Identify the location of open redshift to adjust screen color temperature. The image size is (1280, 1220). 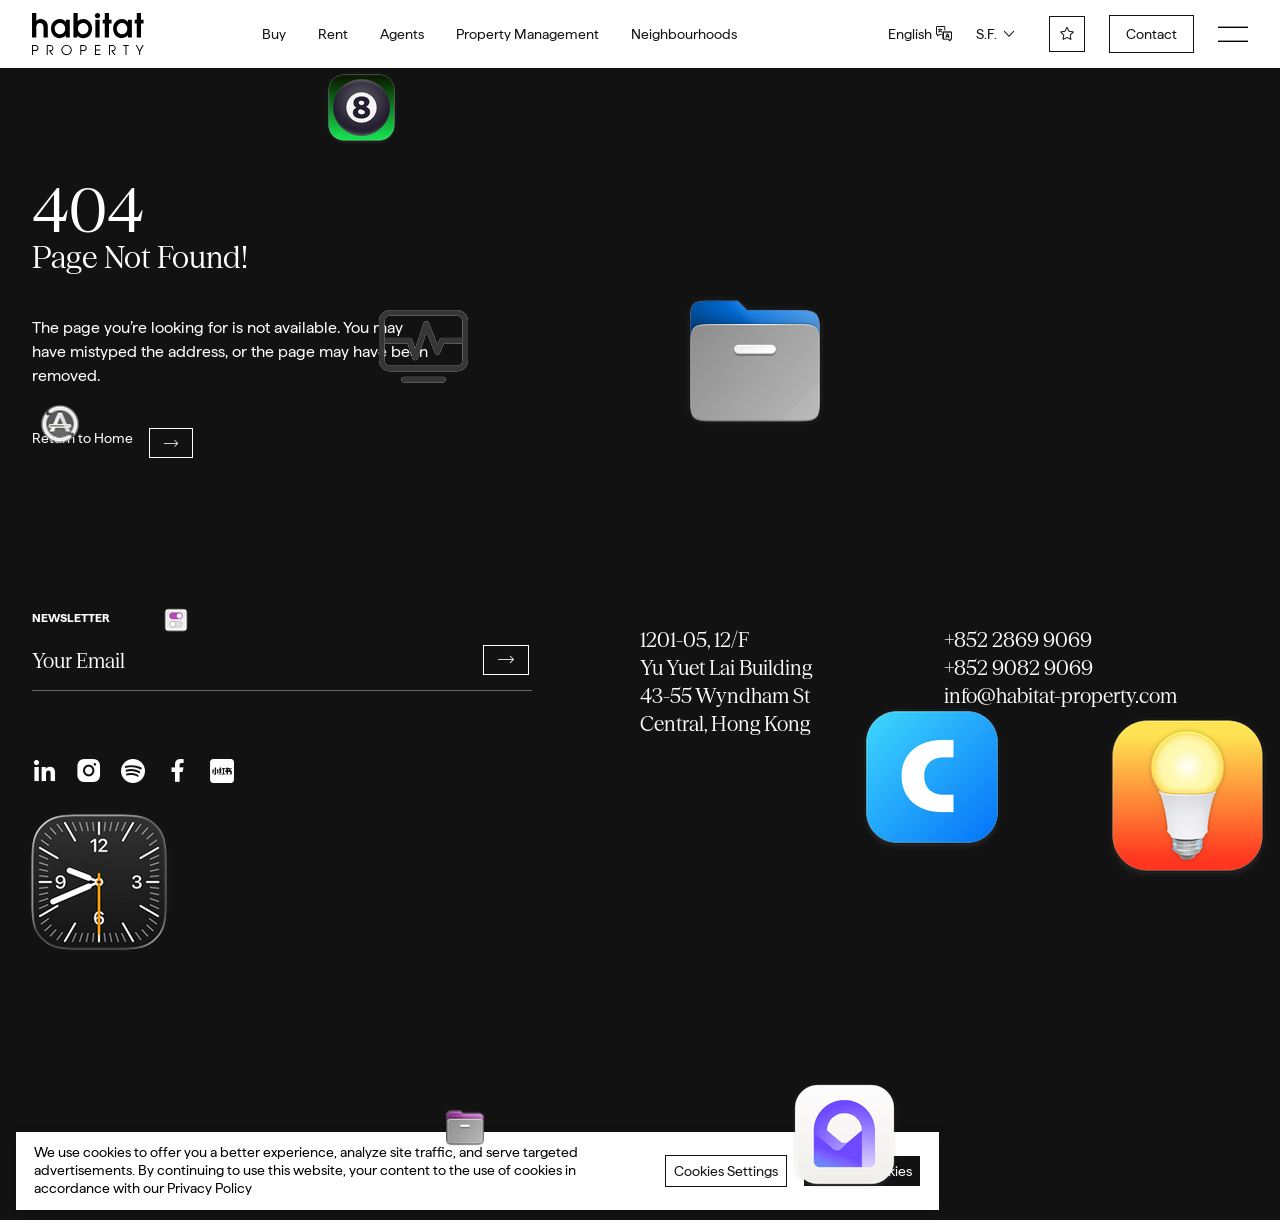
(1187, 795).